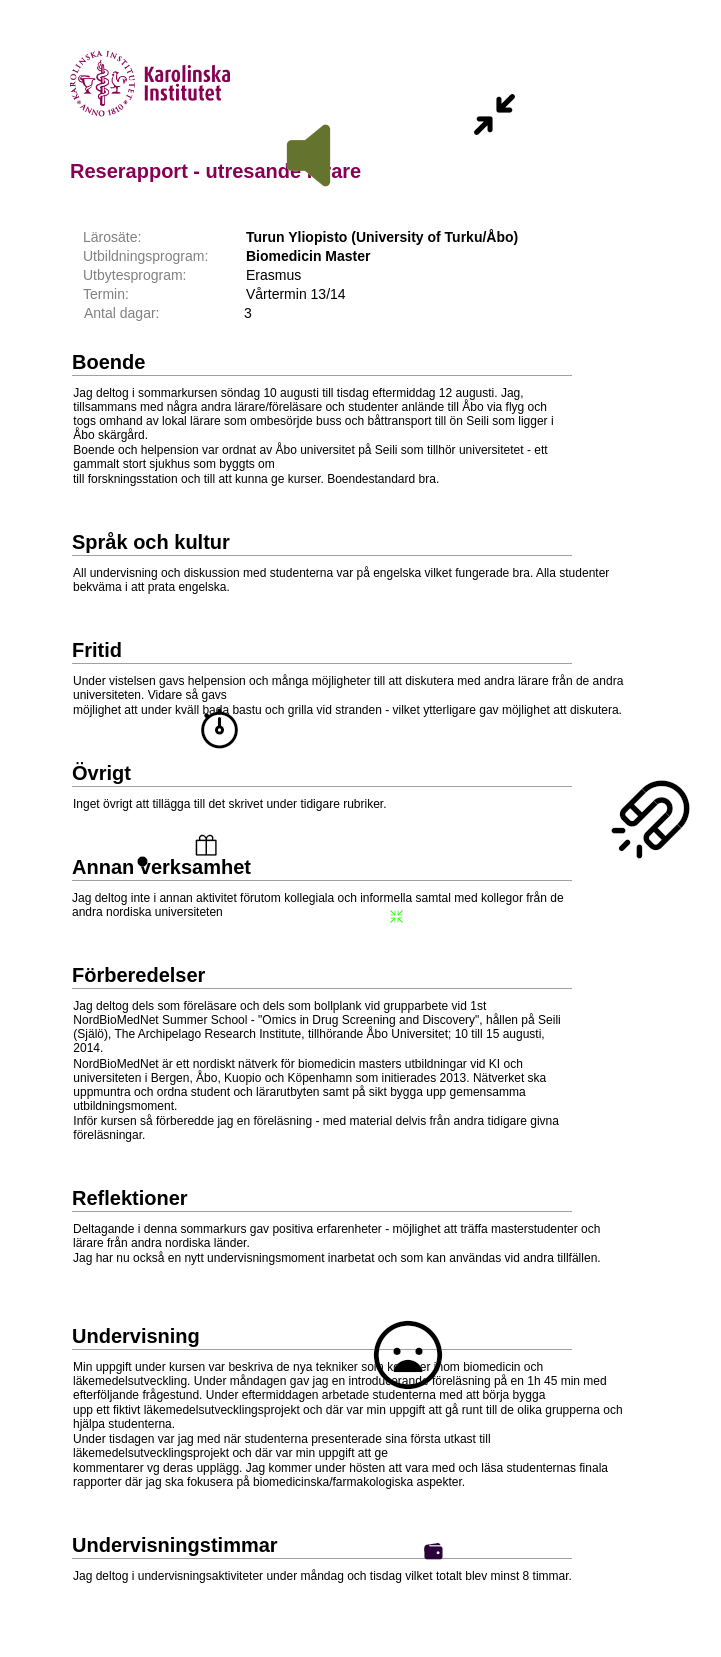  Describe the element at coordinates (219, 728) in the screenshot. I see `start or view a timer` at that location.